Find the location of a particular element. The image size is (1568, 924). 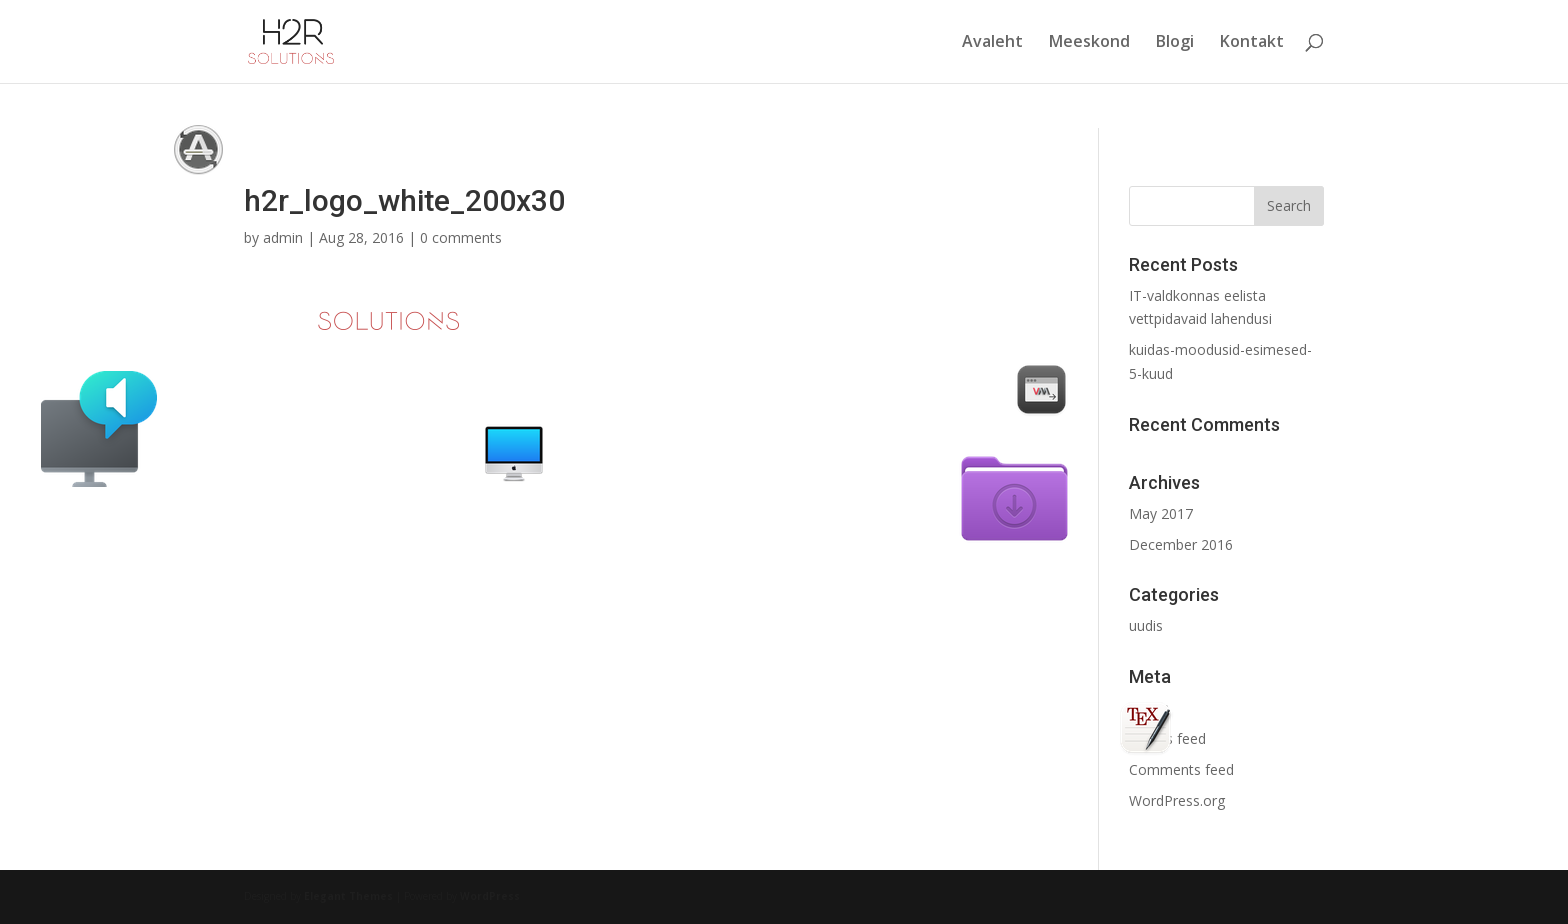

open texstudio latex editor is located at coordinates (1145, 727).